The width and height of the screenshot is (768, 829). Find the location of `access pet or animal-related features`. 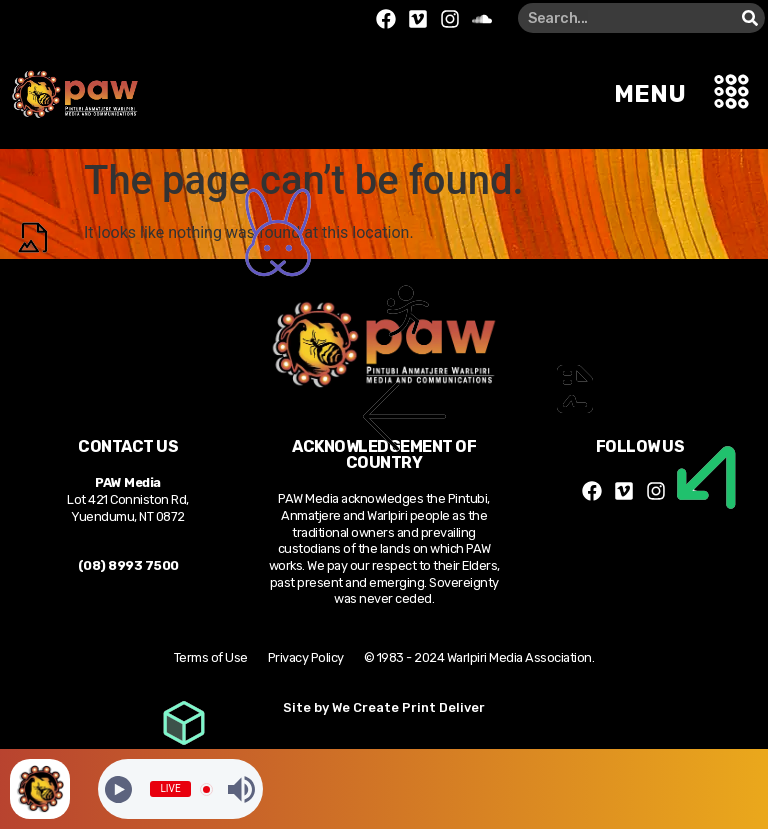

access pet or animal-related features is located at coordinates (278, 234).